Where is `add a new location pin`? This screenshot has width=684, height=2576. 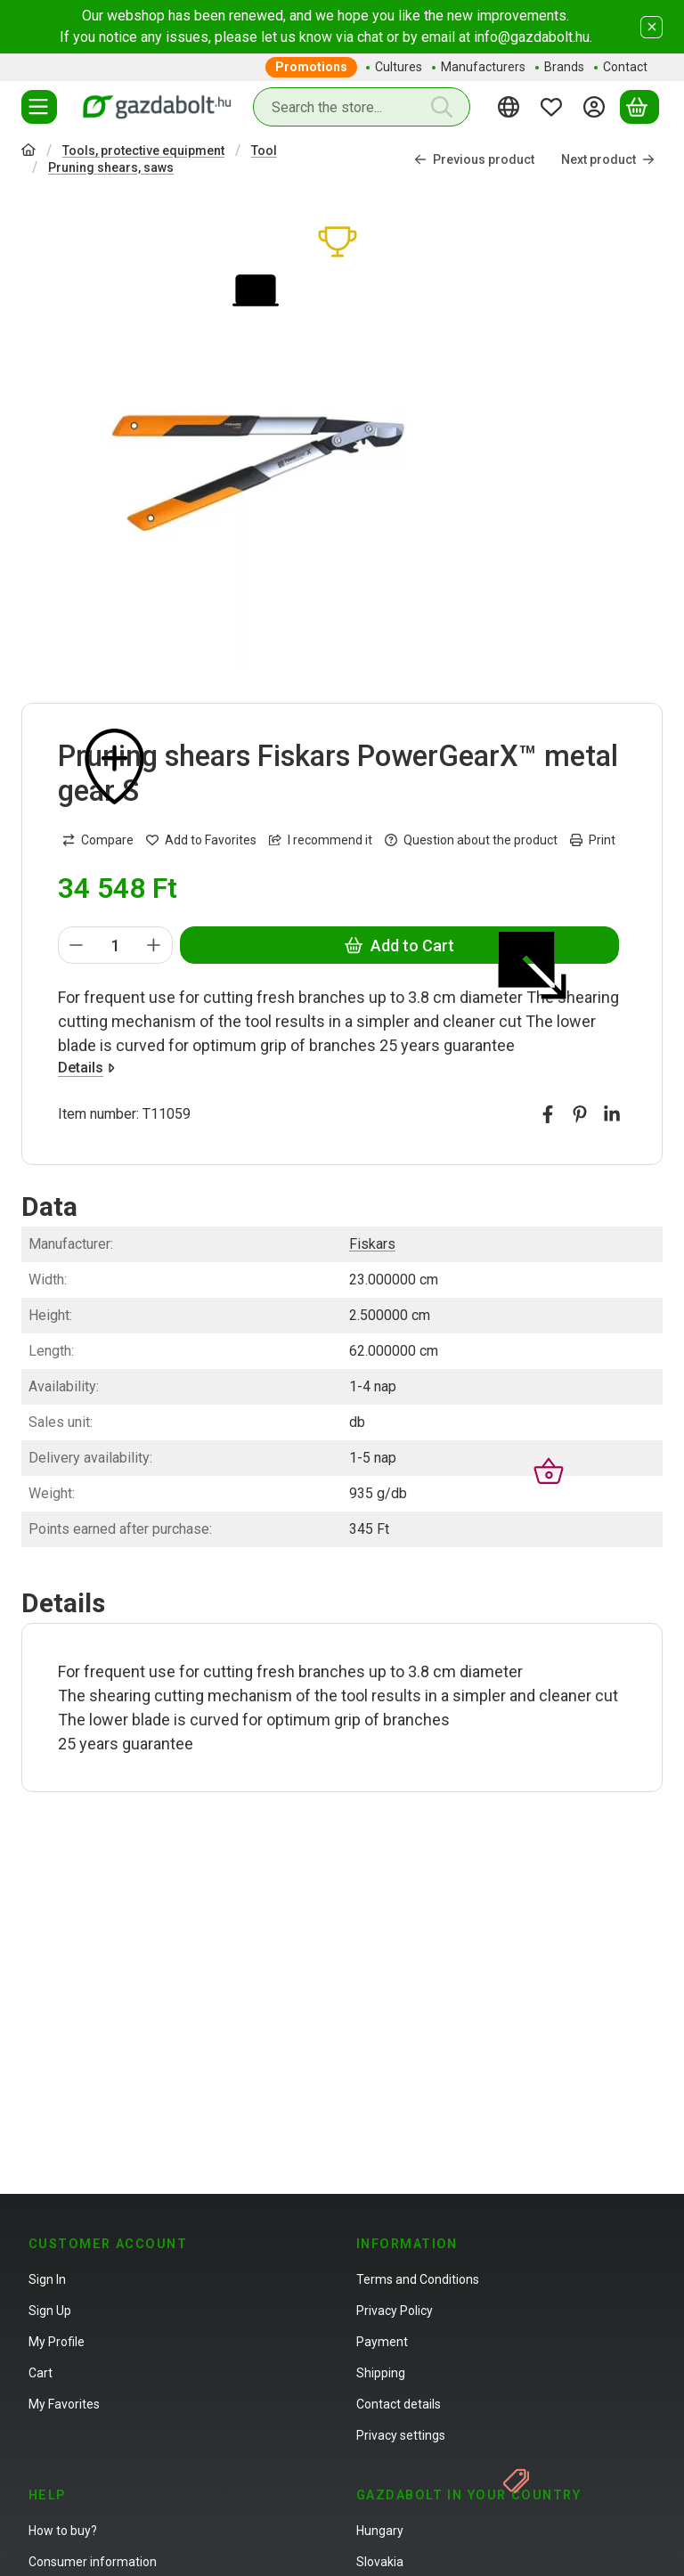 add a new location pin is located at coordinates (114, 766).